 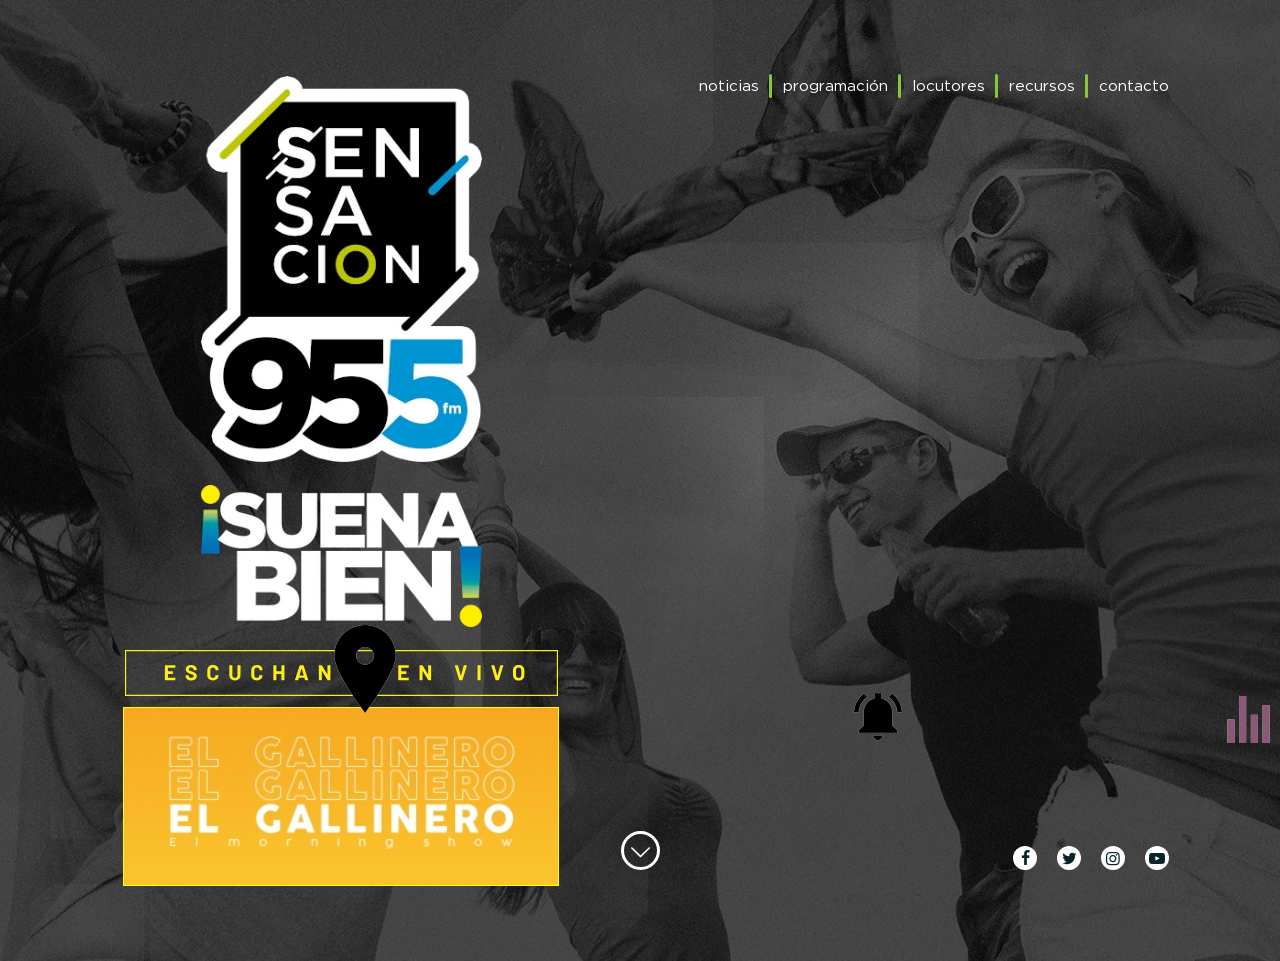 I want to click on indicates active or incoming notifications, so click(x=878, y=716).